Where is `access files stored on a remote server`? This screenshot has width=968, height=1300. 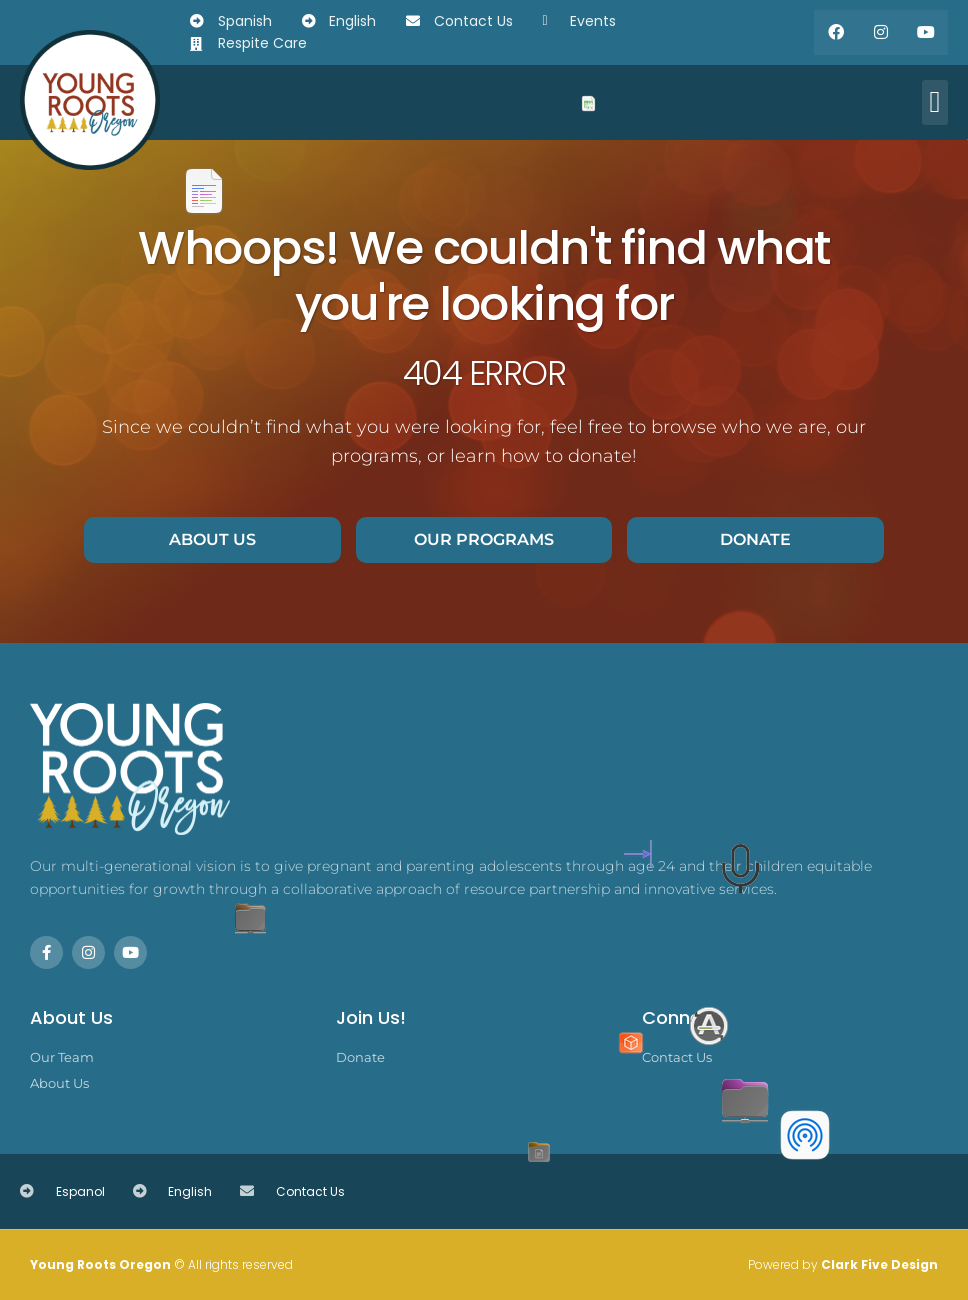
access files stored on a remote server is located at coordinates (250, 918).